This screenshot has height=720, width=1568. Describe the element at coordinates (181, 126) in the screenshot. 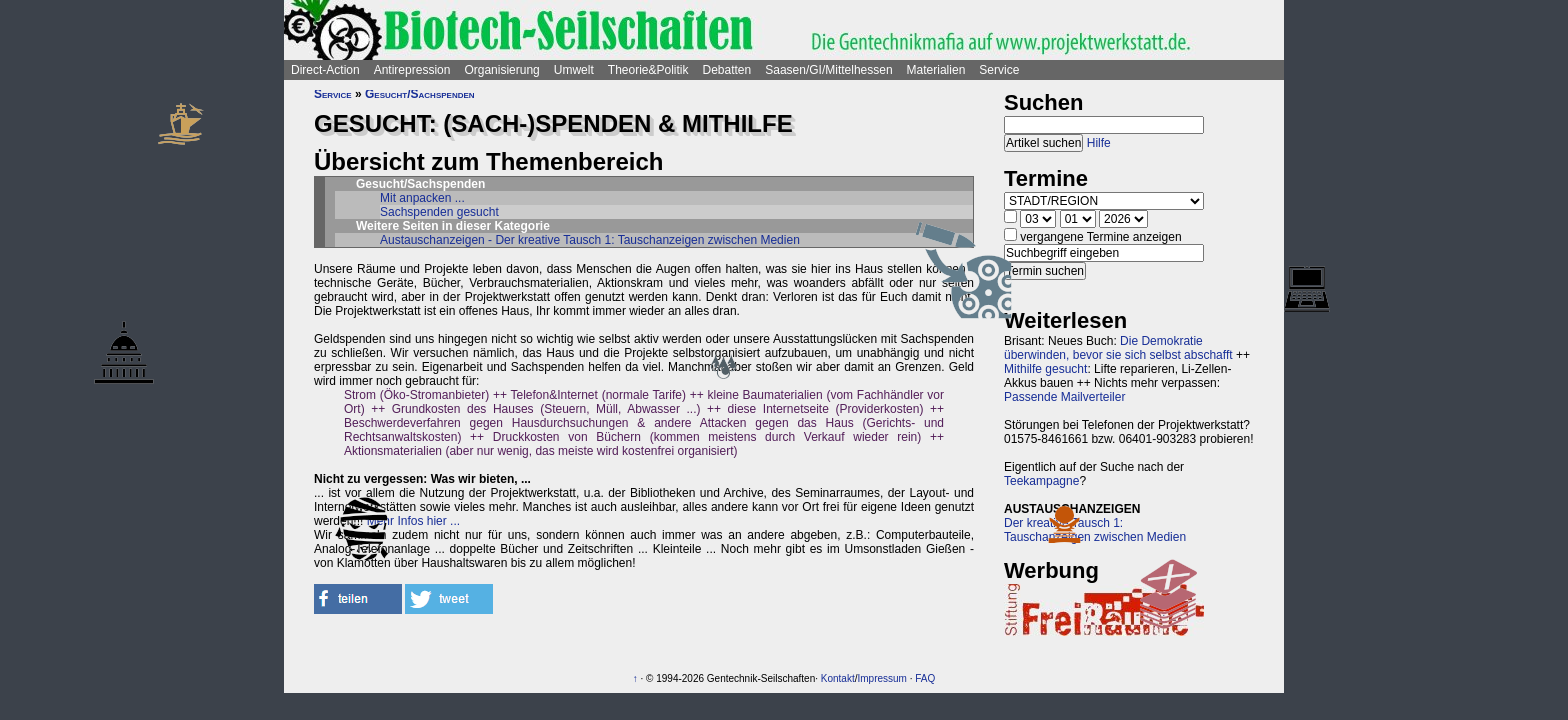

I see `aircraft carrier unit in a strategy game` at that location.